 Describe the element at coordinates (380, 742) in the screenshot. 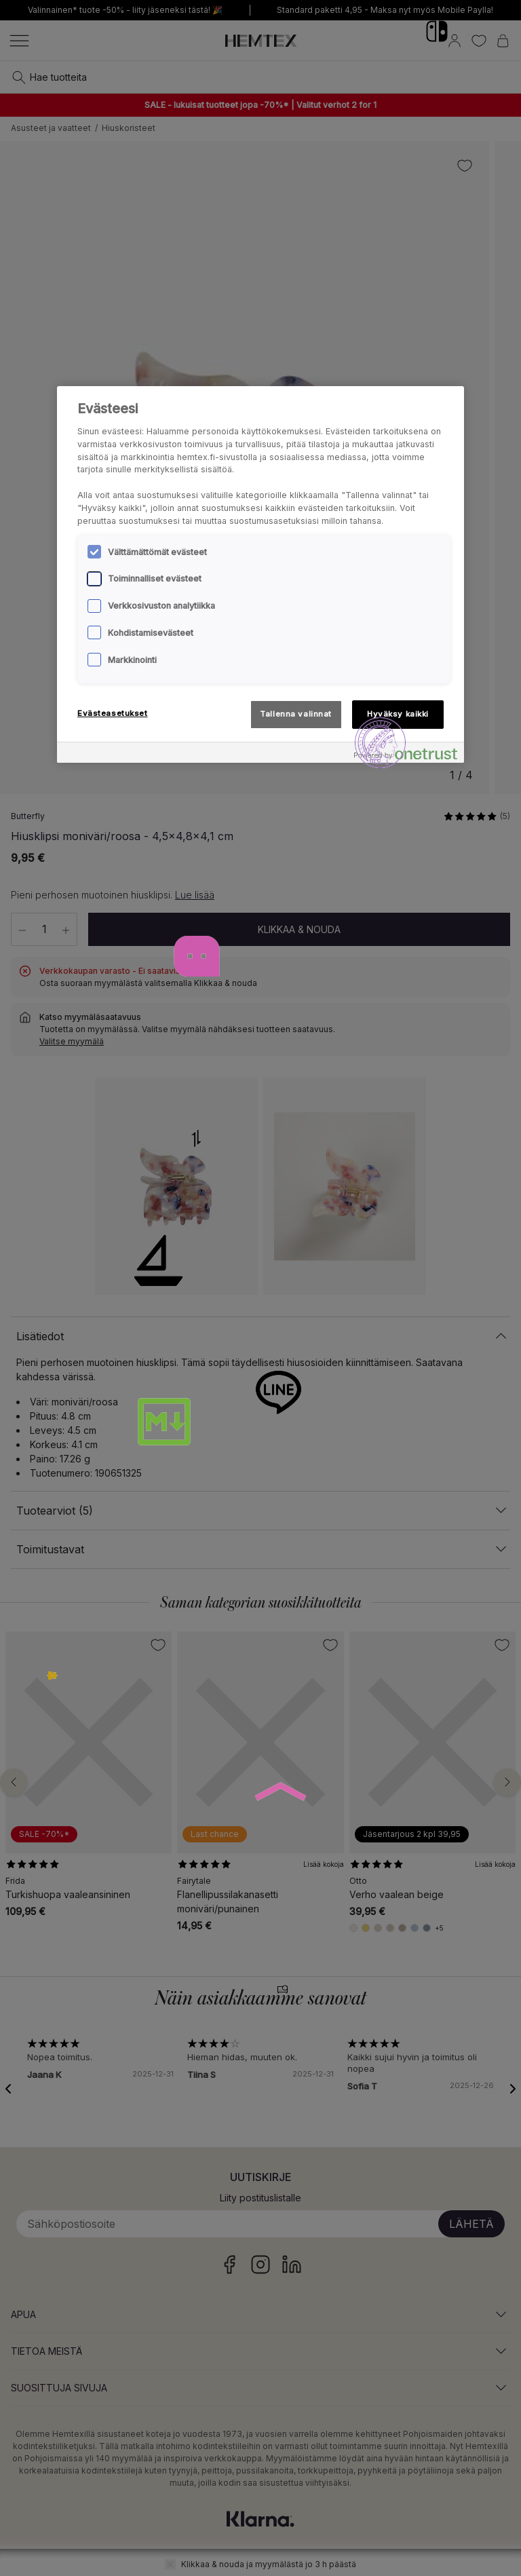

I see `max planck society official logo` at that location.